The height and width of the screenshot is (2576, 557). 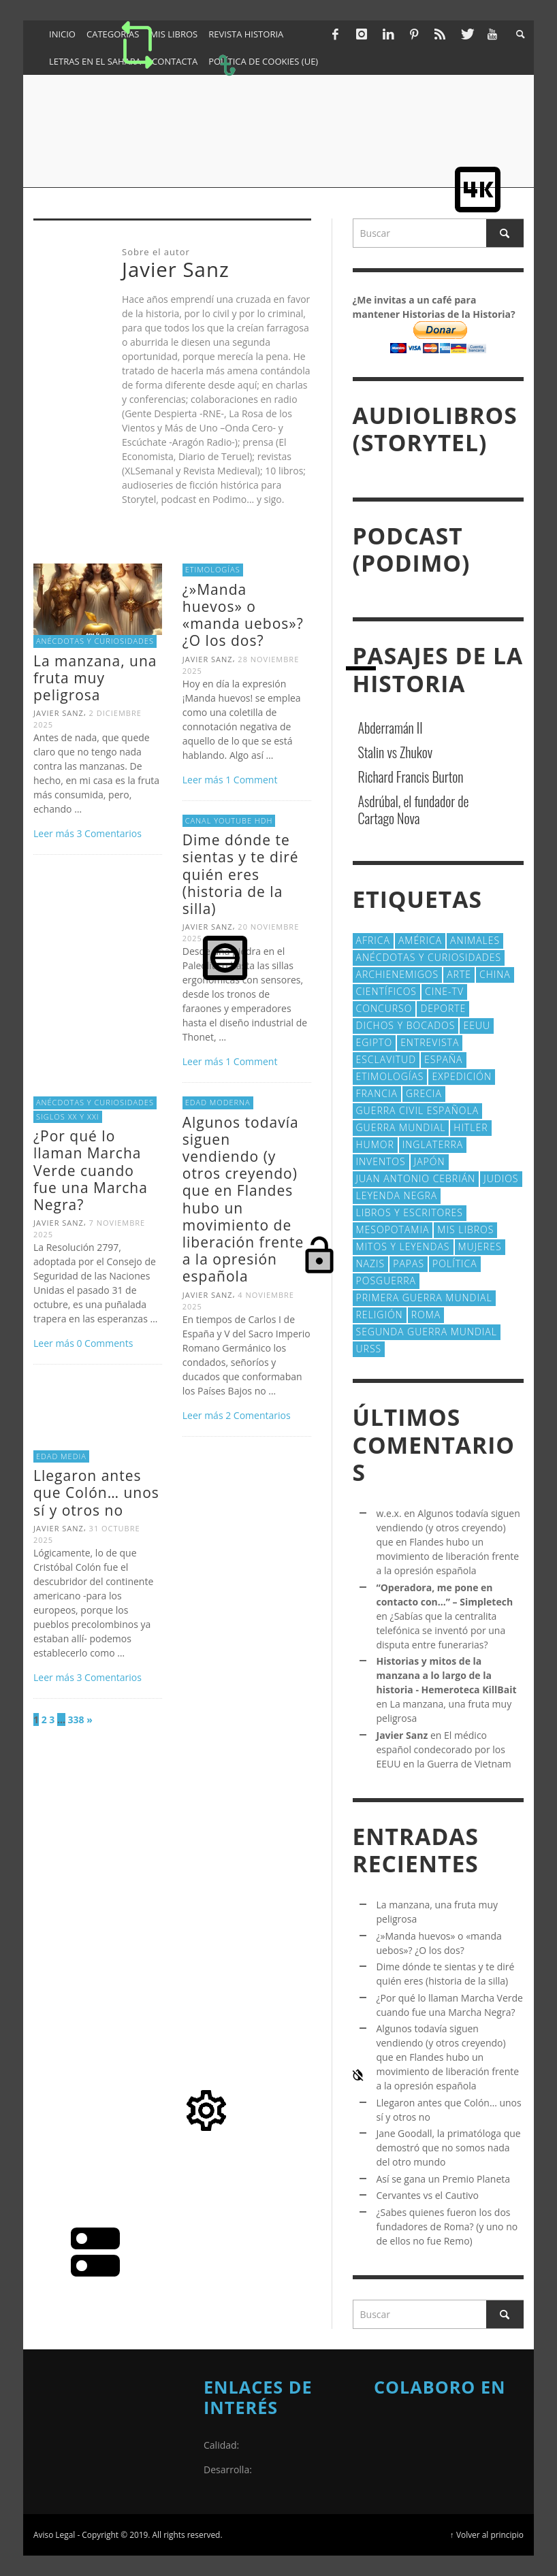 What do you see at coordinates (227, 65) in the screenshot?
I see `indicates bangladeshi taka currency` at bounding box center [227, 65].